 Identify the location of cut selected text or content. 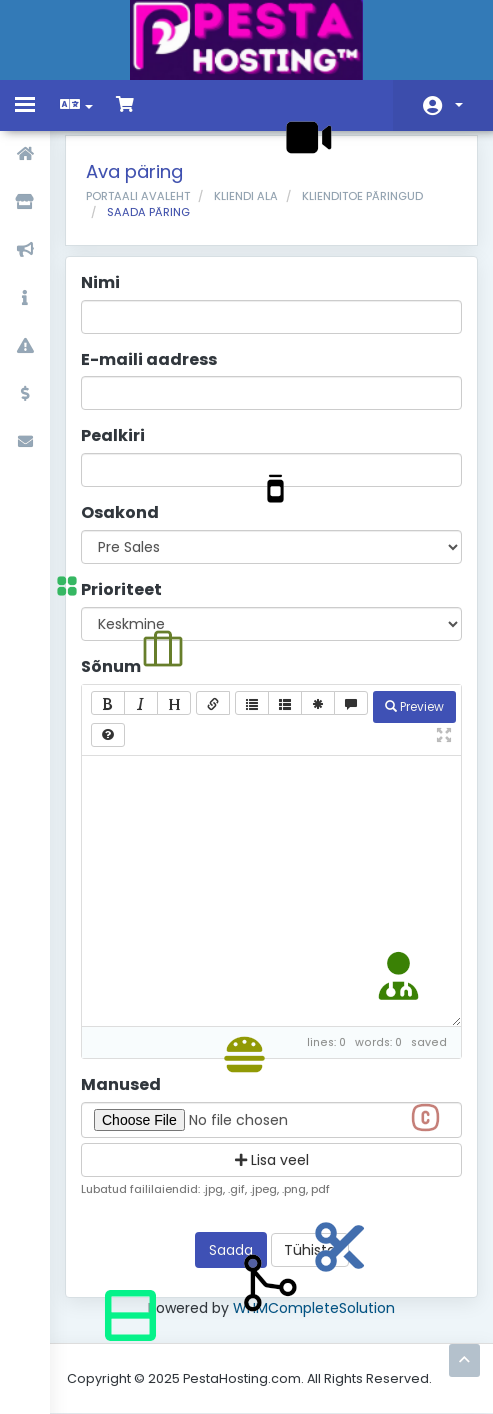
(340, 1247).